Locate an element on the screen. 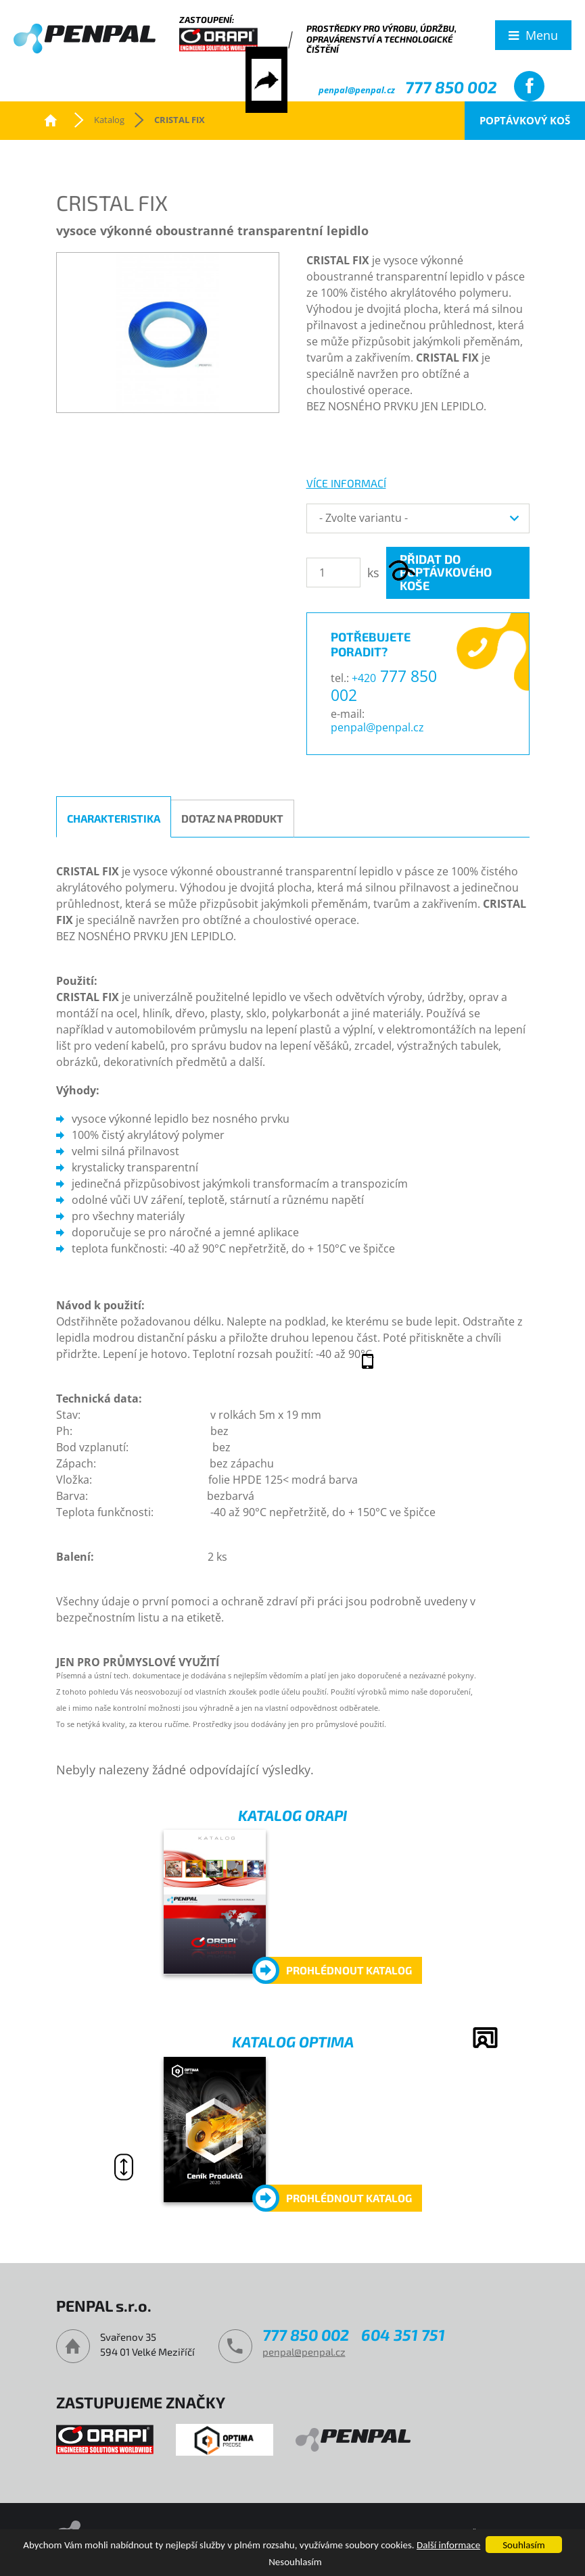 This screenshot has height=2576, width=585. access teaching or presentation tools is located at coordinates (485, 2037).